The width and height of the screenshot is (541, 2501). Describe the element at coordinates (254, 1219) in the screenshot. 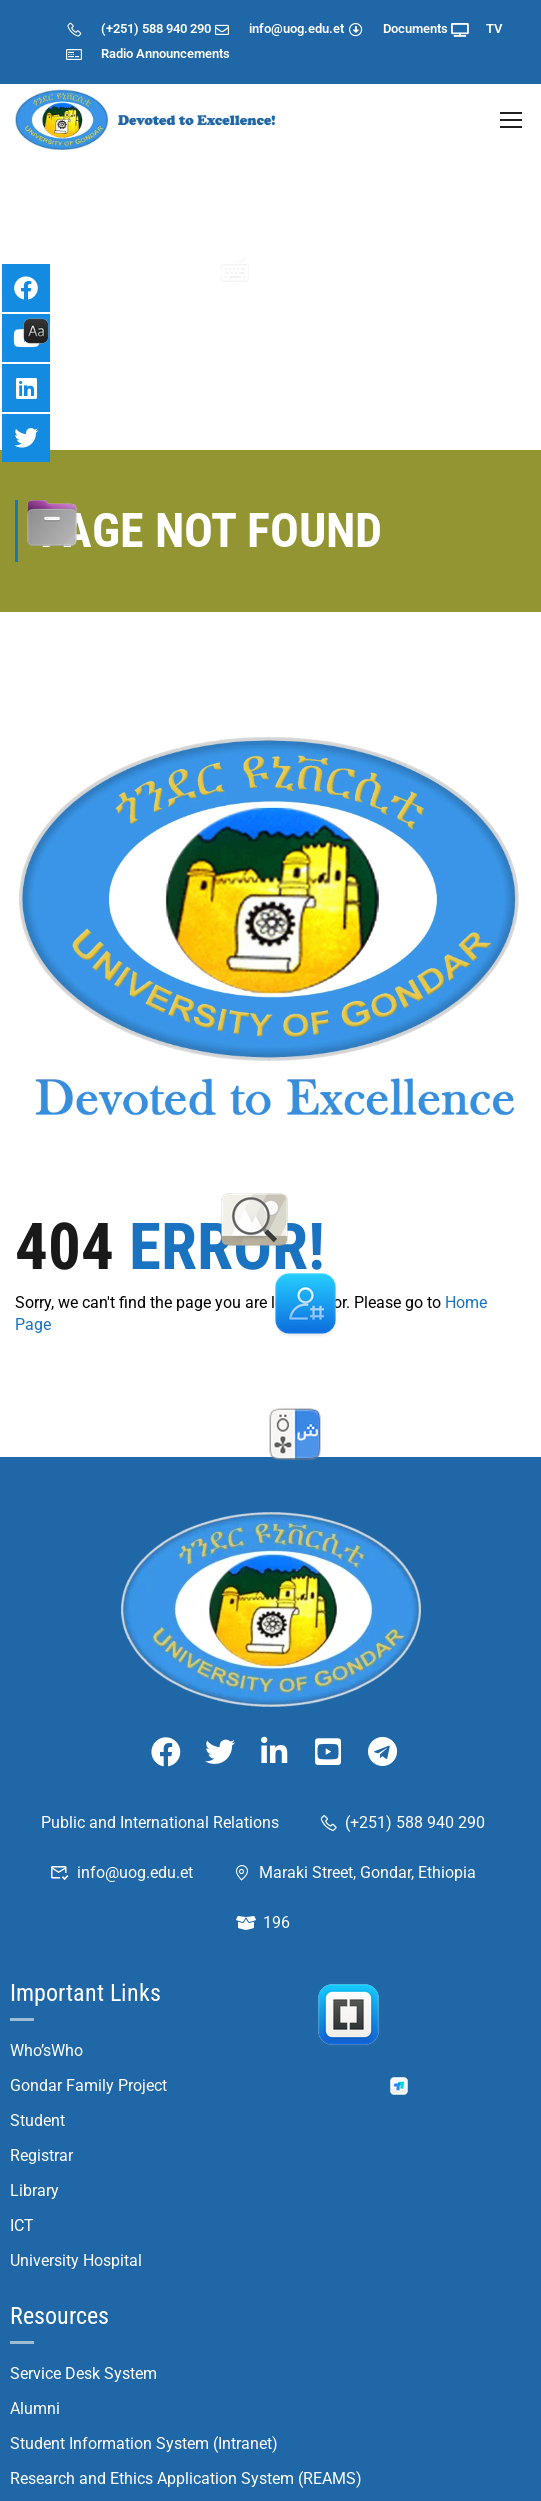

I see `open eye of mate image viewer application` at that location.